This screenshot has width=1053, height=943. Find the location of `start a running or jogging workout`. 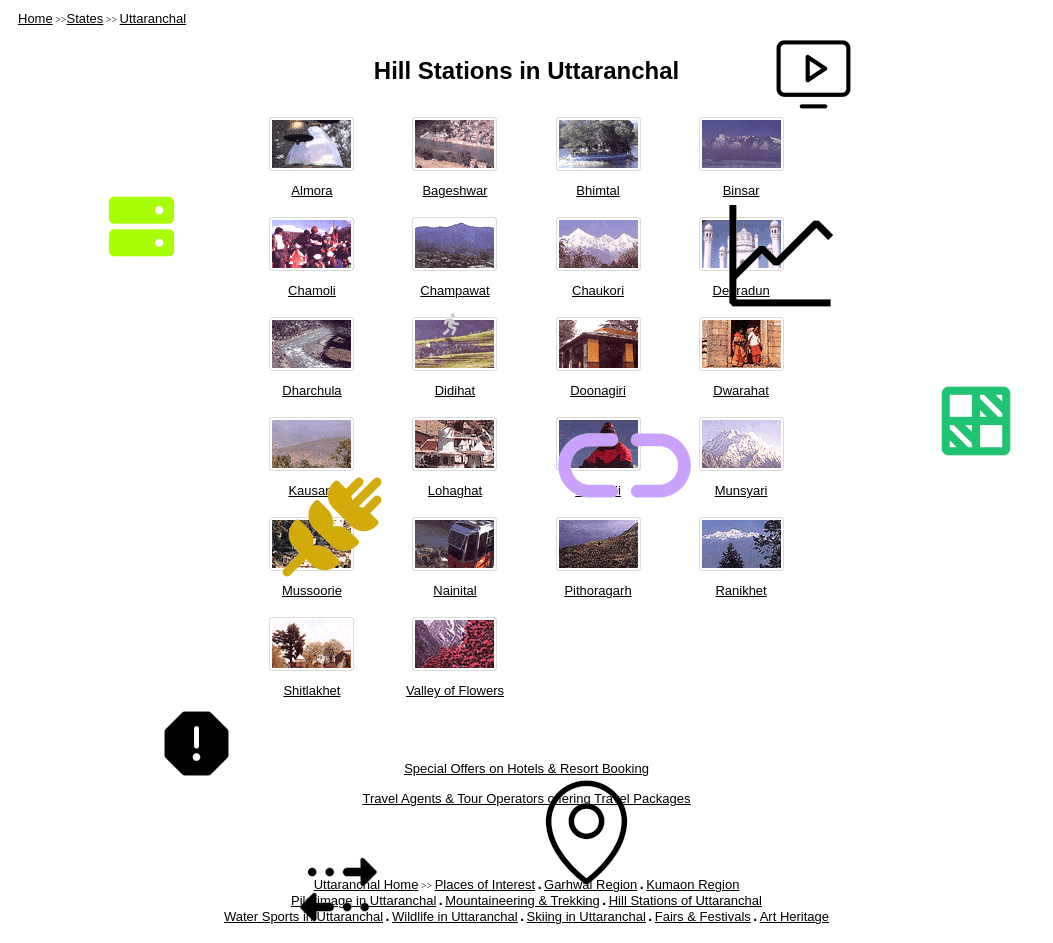

start a running or jogging workout is located at coordinates (451, 324).